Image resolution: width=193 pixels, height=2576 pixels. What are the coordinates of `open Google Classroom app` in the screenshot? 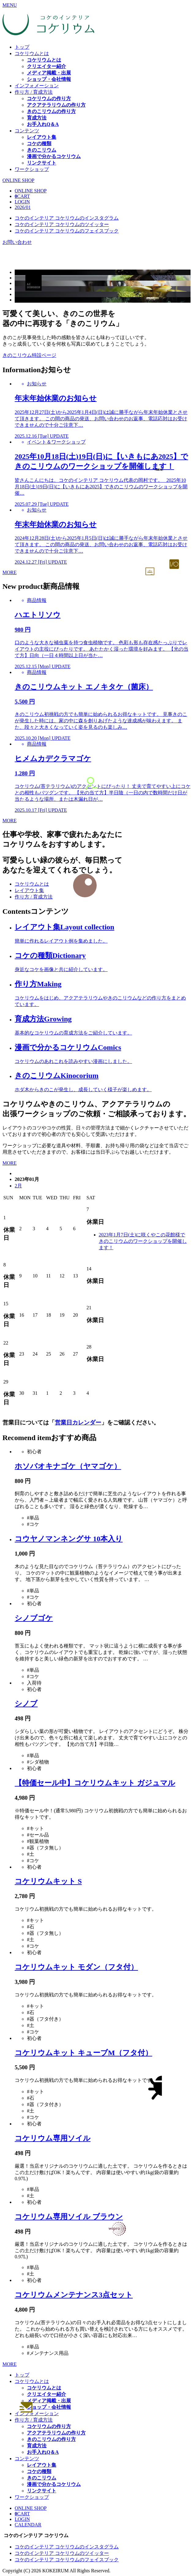 It's located at (150, 571).